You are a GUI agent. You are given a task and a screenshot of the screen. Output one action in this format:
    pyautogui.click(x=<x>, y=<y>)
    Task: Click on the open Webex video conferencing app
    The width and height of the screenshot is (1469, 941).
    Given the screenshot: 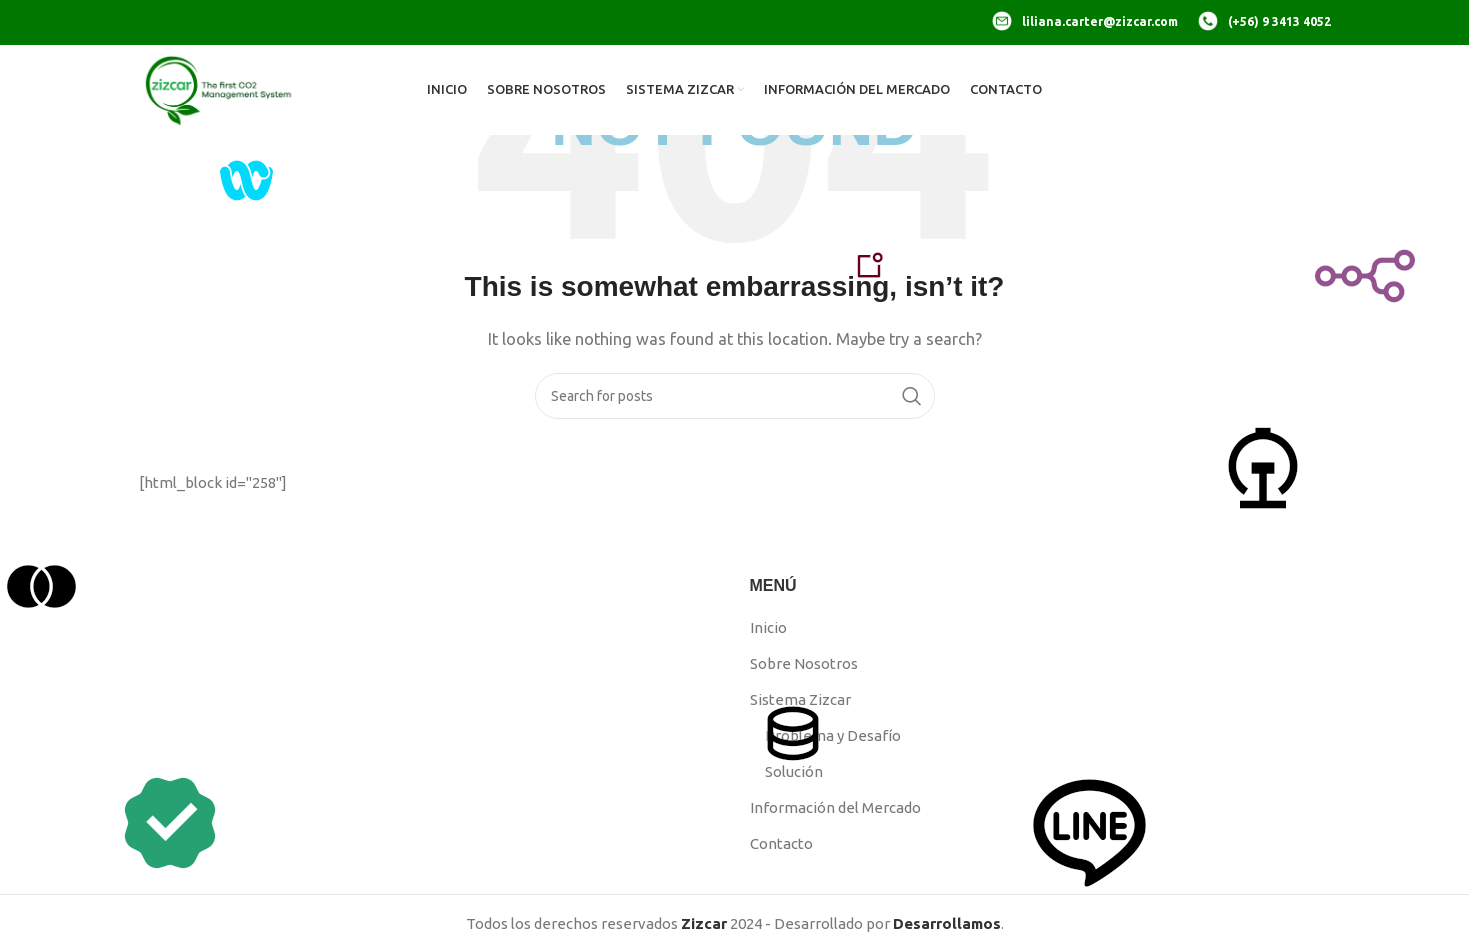 What is the action you would take?
    pyautogui.click(x=246, y=180)
    